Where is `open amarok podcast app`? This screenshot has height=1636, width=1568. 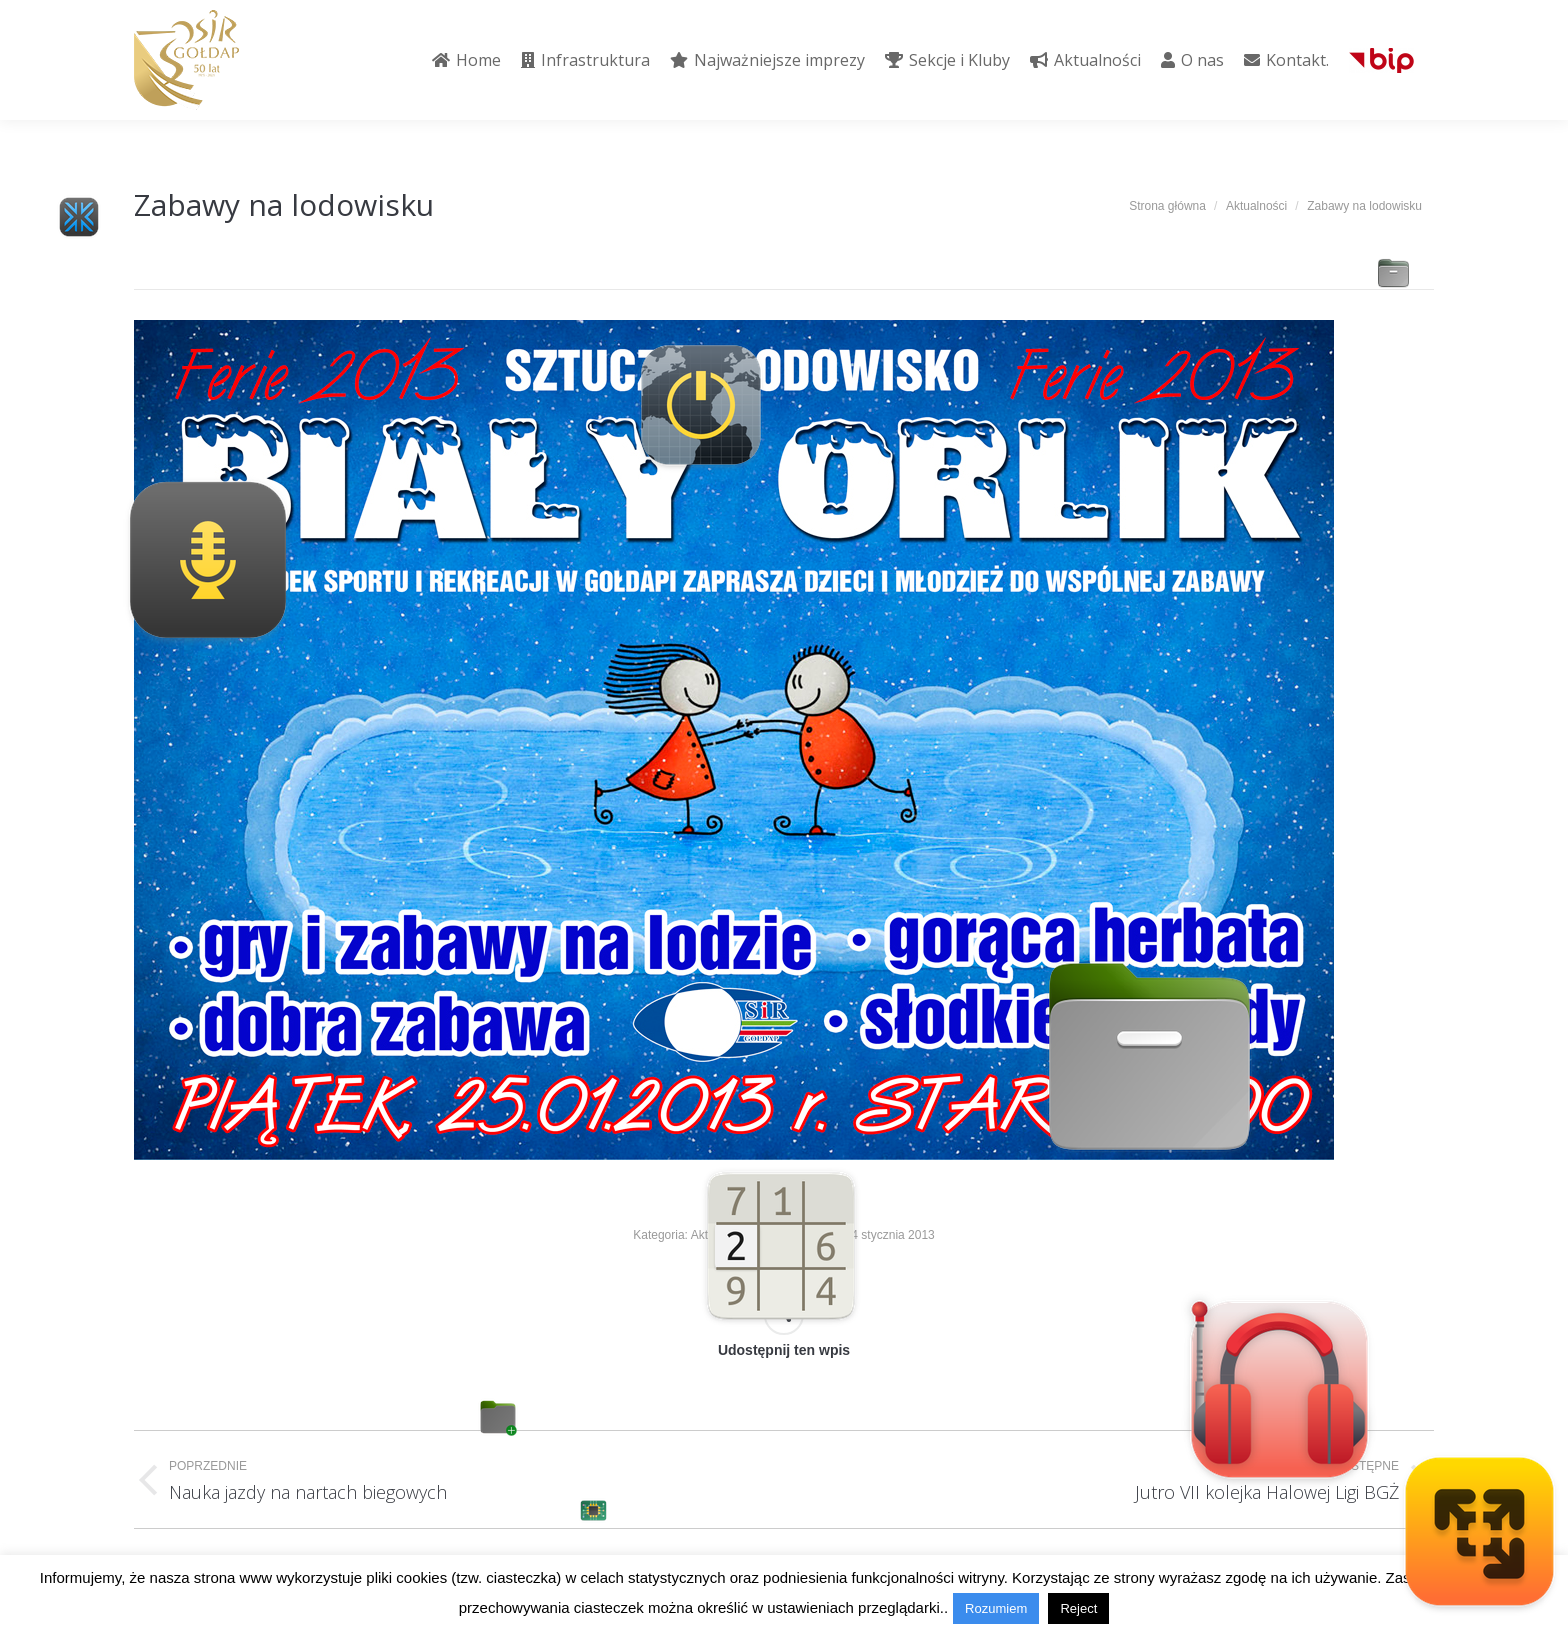 open amarok podcast app is located at coordinates (208, 560).